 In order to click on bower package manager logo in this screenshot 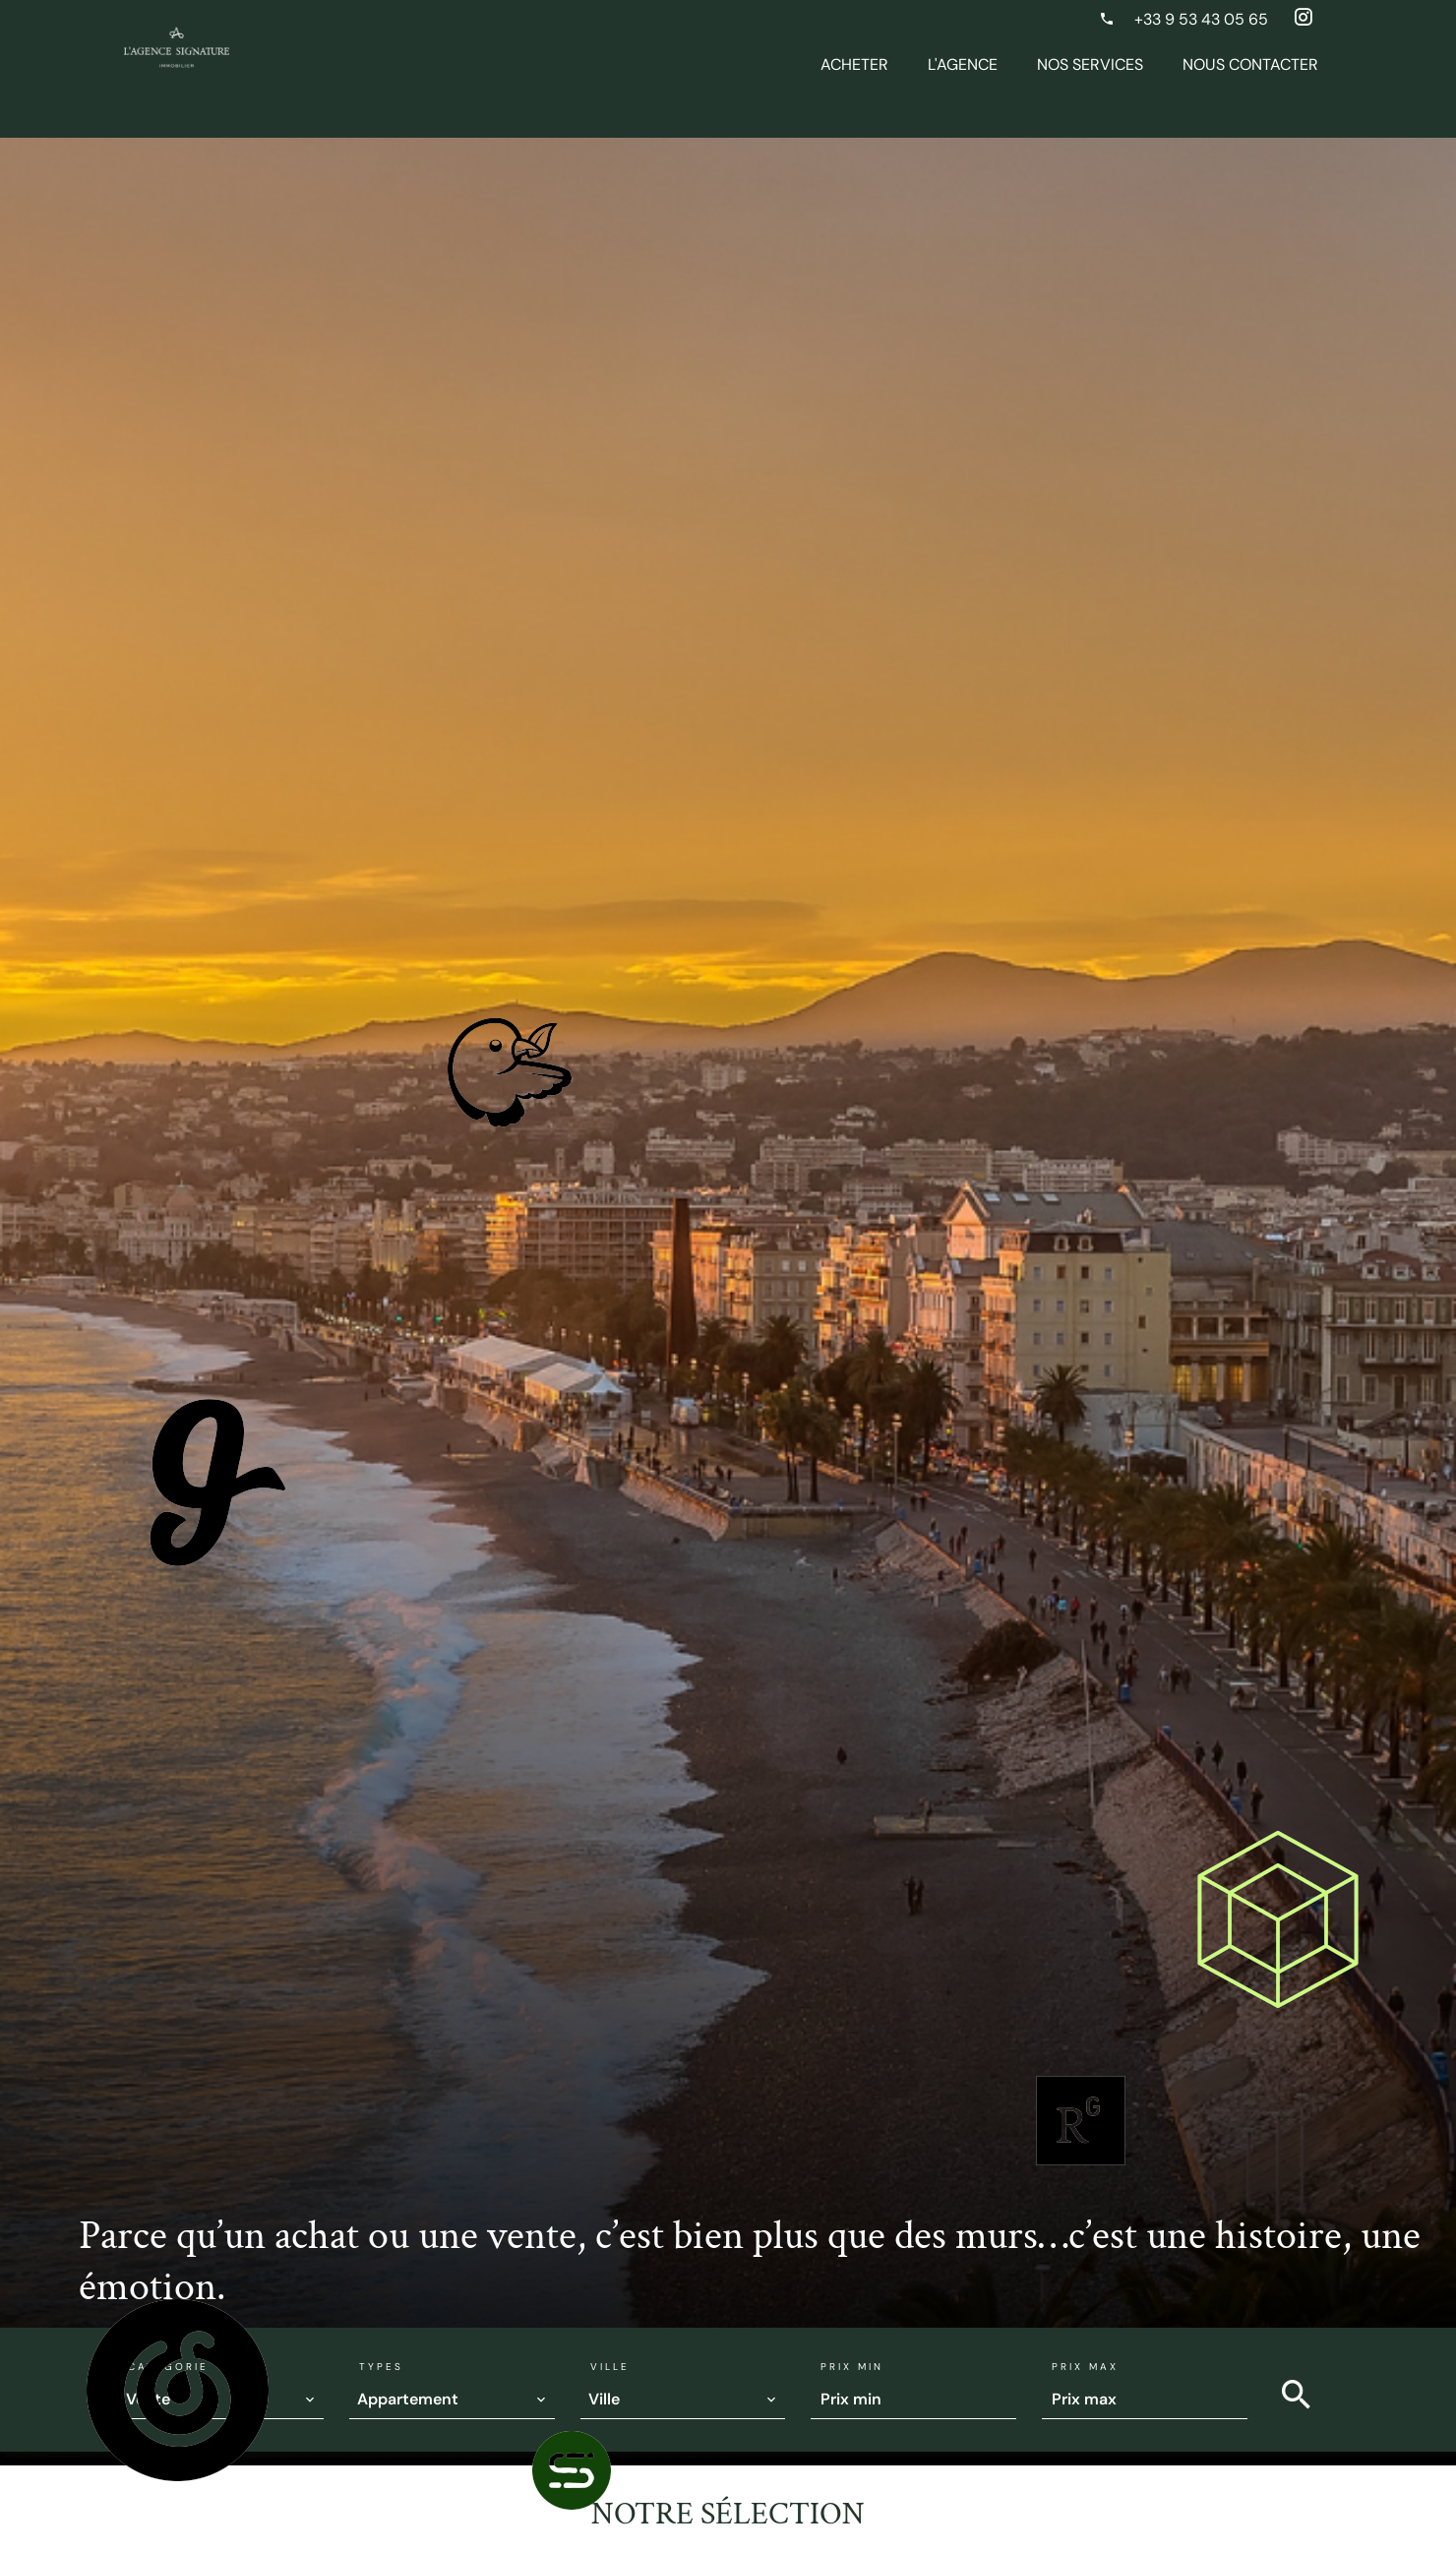, I will do `click(510, 1072)`.